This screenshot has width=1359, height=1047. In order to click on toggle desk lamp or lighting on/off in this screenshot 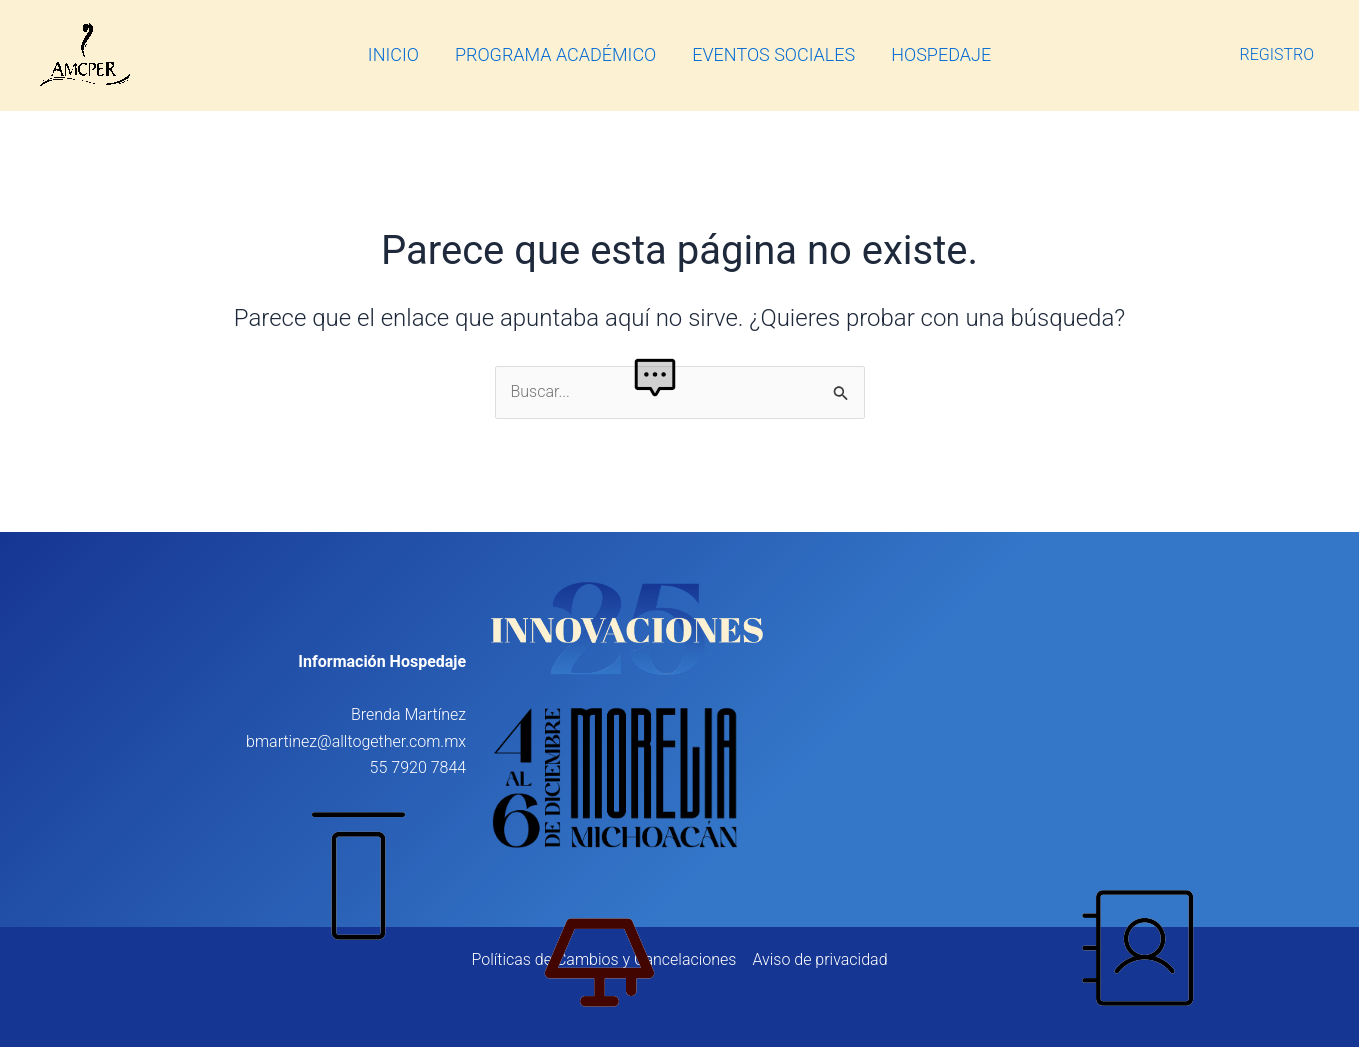, I will do `click(599, 962)`.